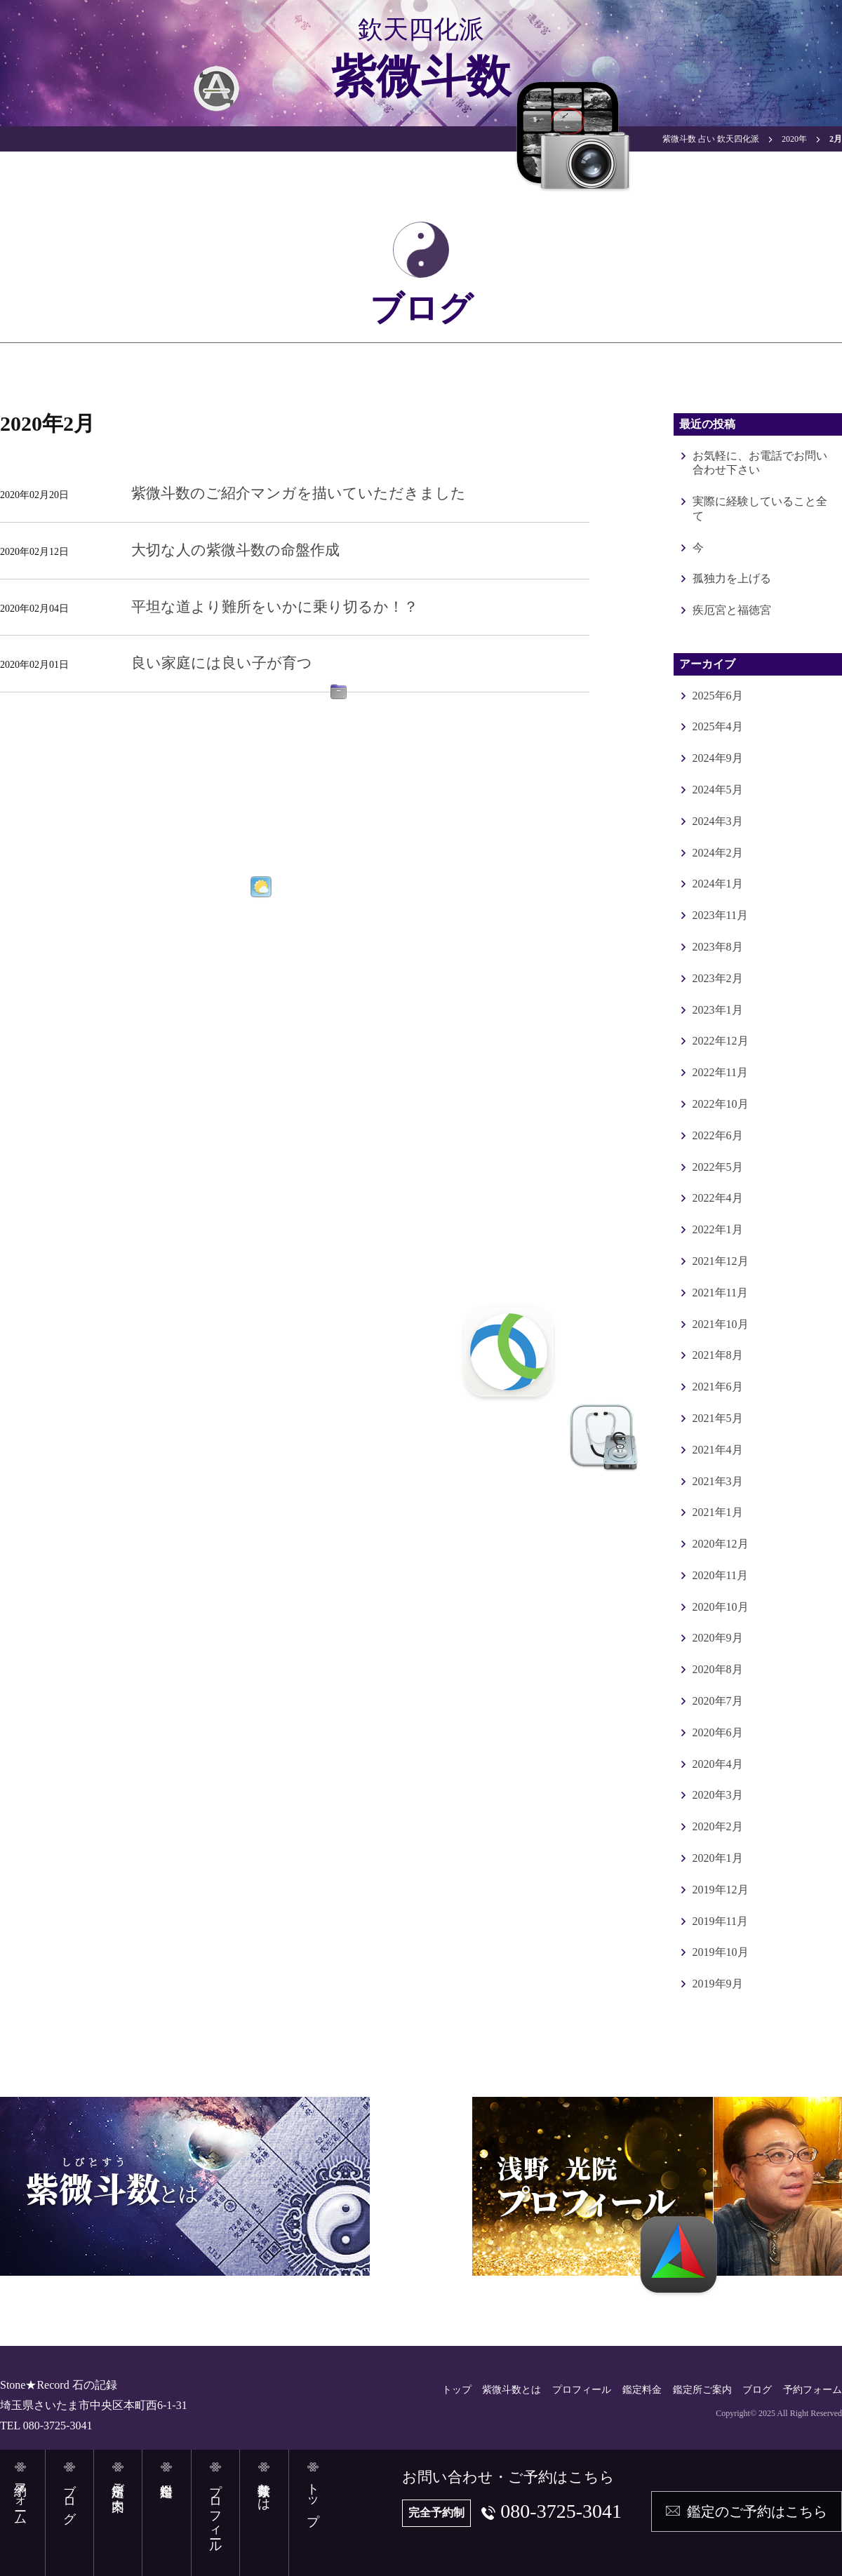  I want to click on open the weather application, so click(261, 887).